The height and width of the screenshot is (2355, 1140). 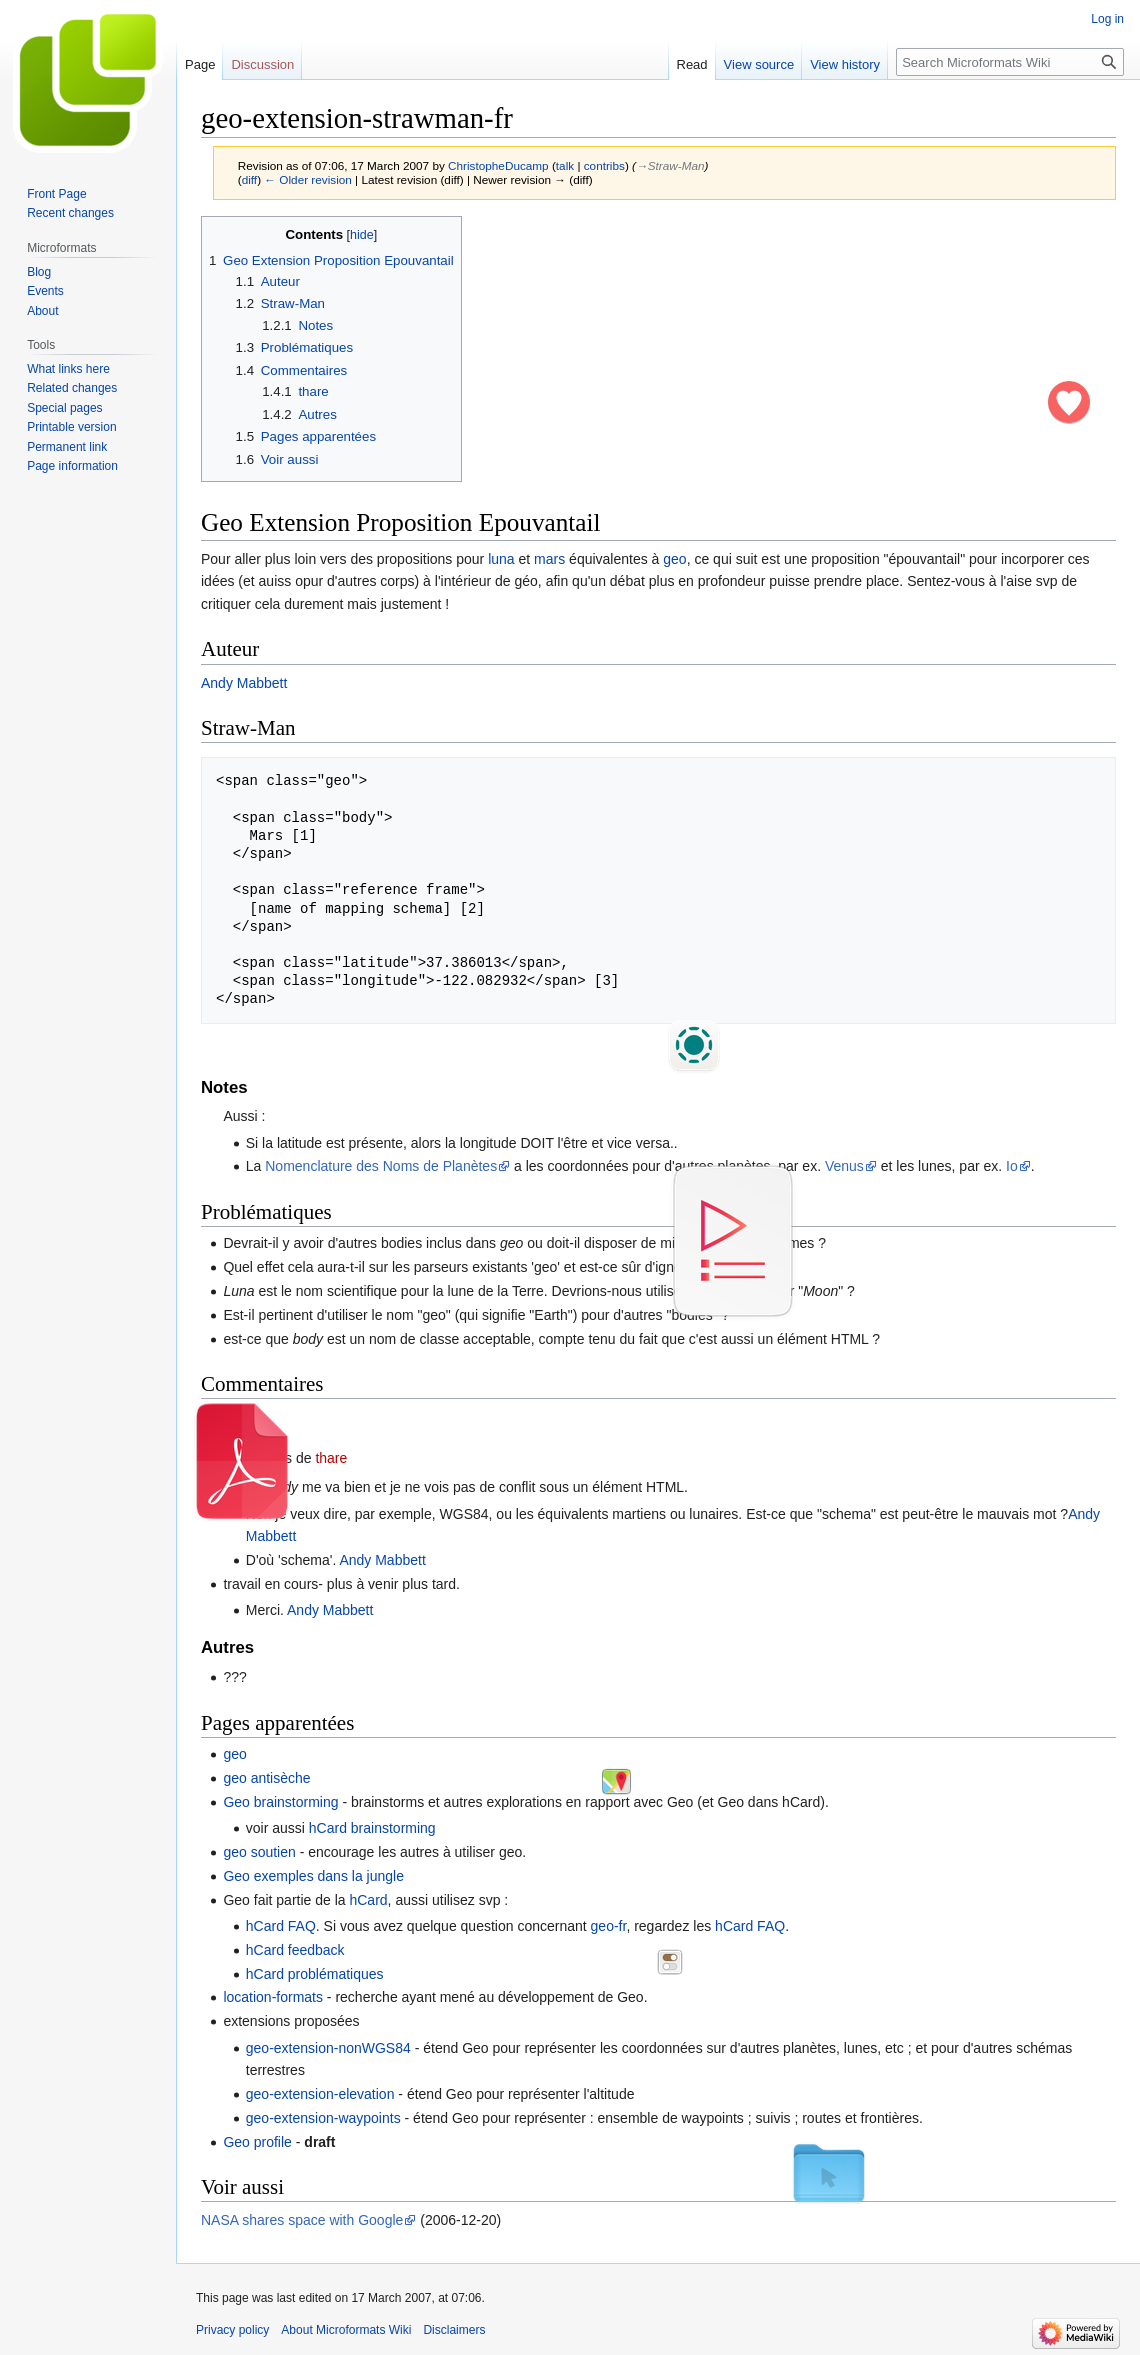 I want to click on open LocalSend app for local file sharing, so click(x=694, y=1045).